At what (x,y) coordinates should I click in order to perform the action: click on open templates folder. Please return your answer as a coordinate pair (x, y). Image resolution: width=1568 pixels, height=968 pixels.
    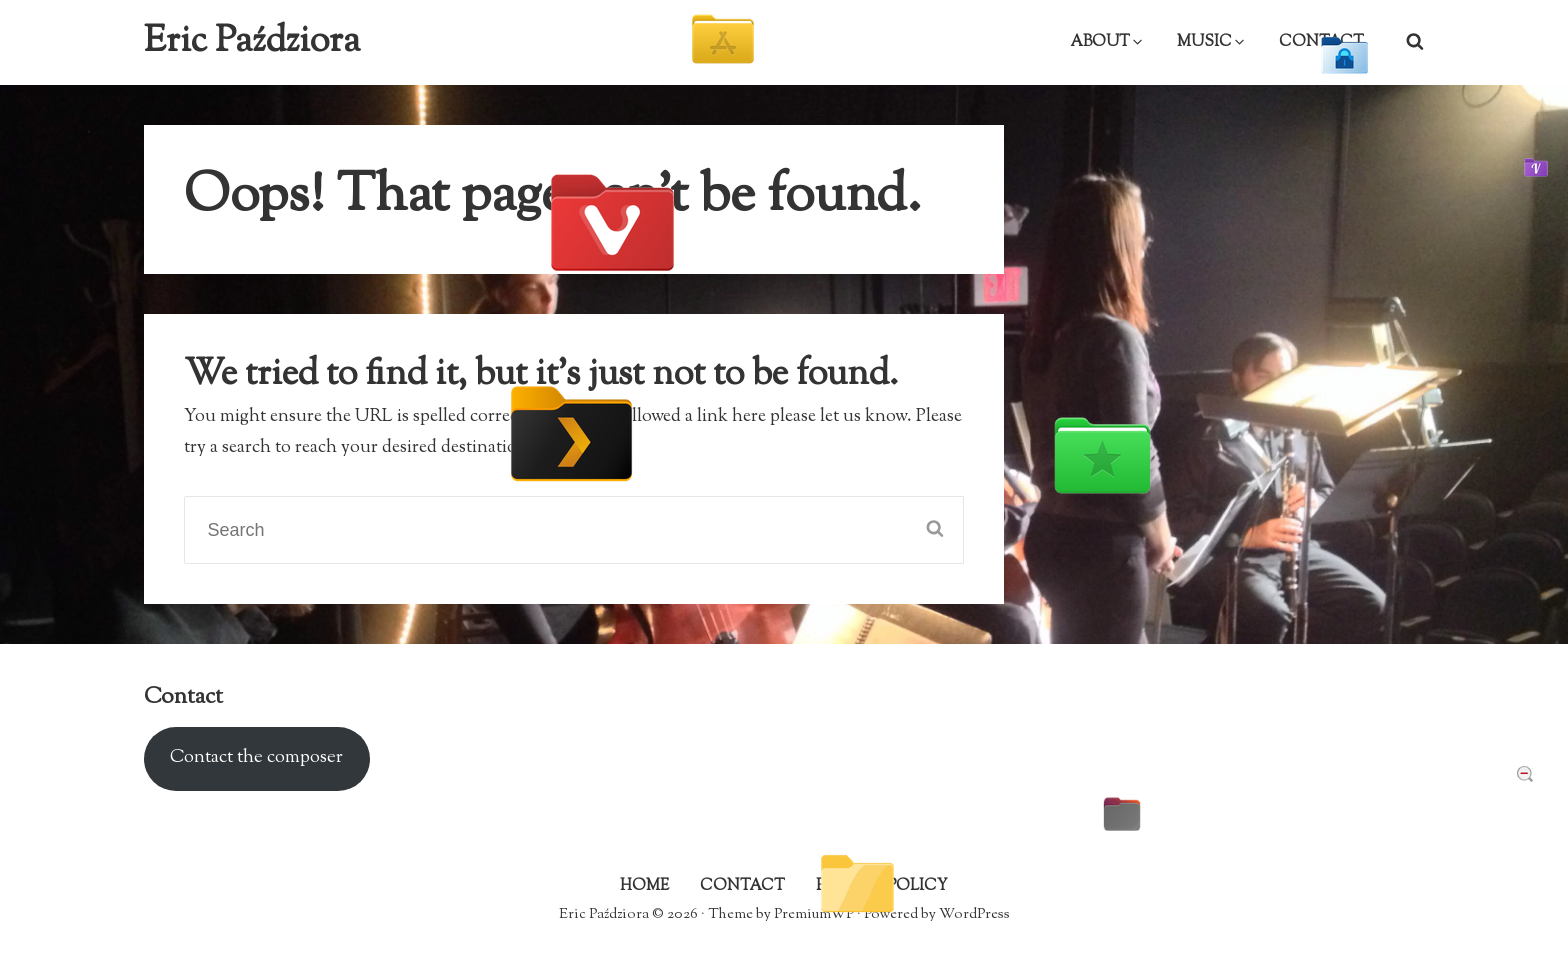
    Looking at the image, I should click on (723, 39).